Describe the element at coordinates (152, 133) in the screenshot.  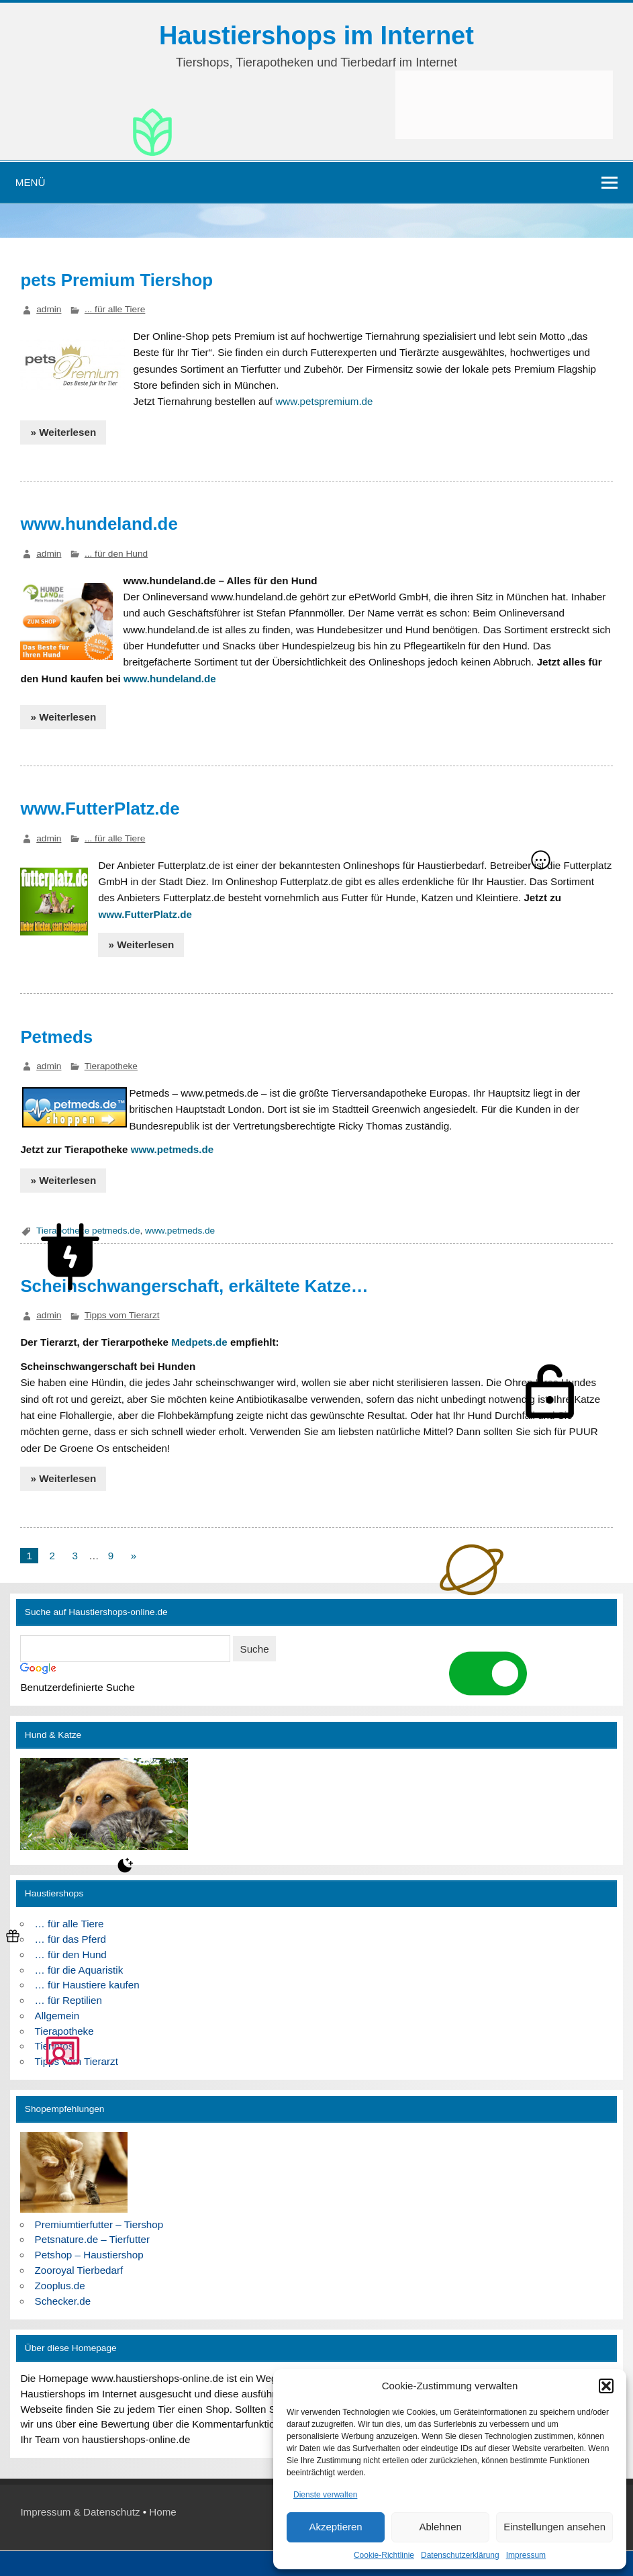
I see `indicates grain or wheat-based ingredients` at that location.